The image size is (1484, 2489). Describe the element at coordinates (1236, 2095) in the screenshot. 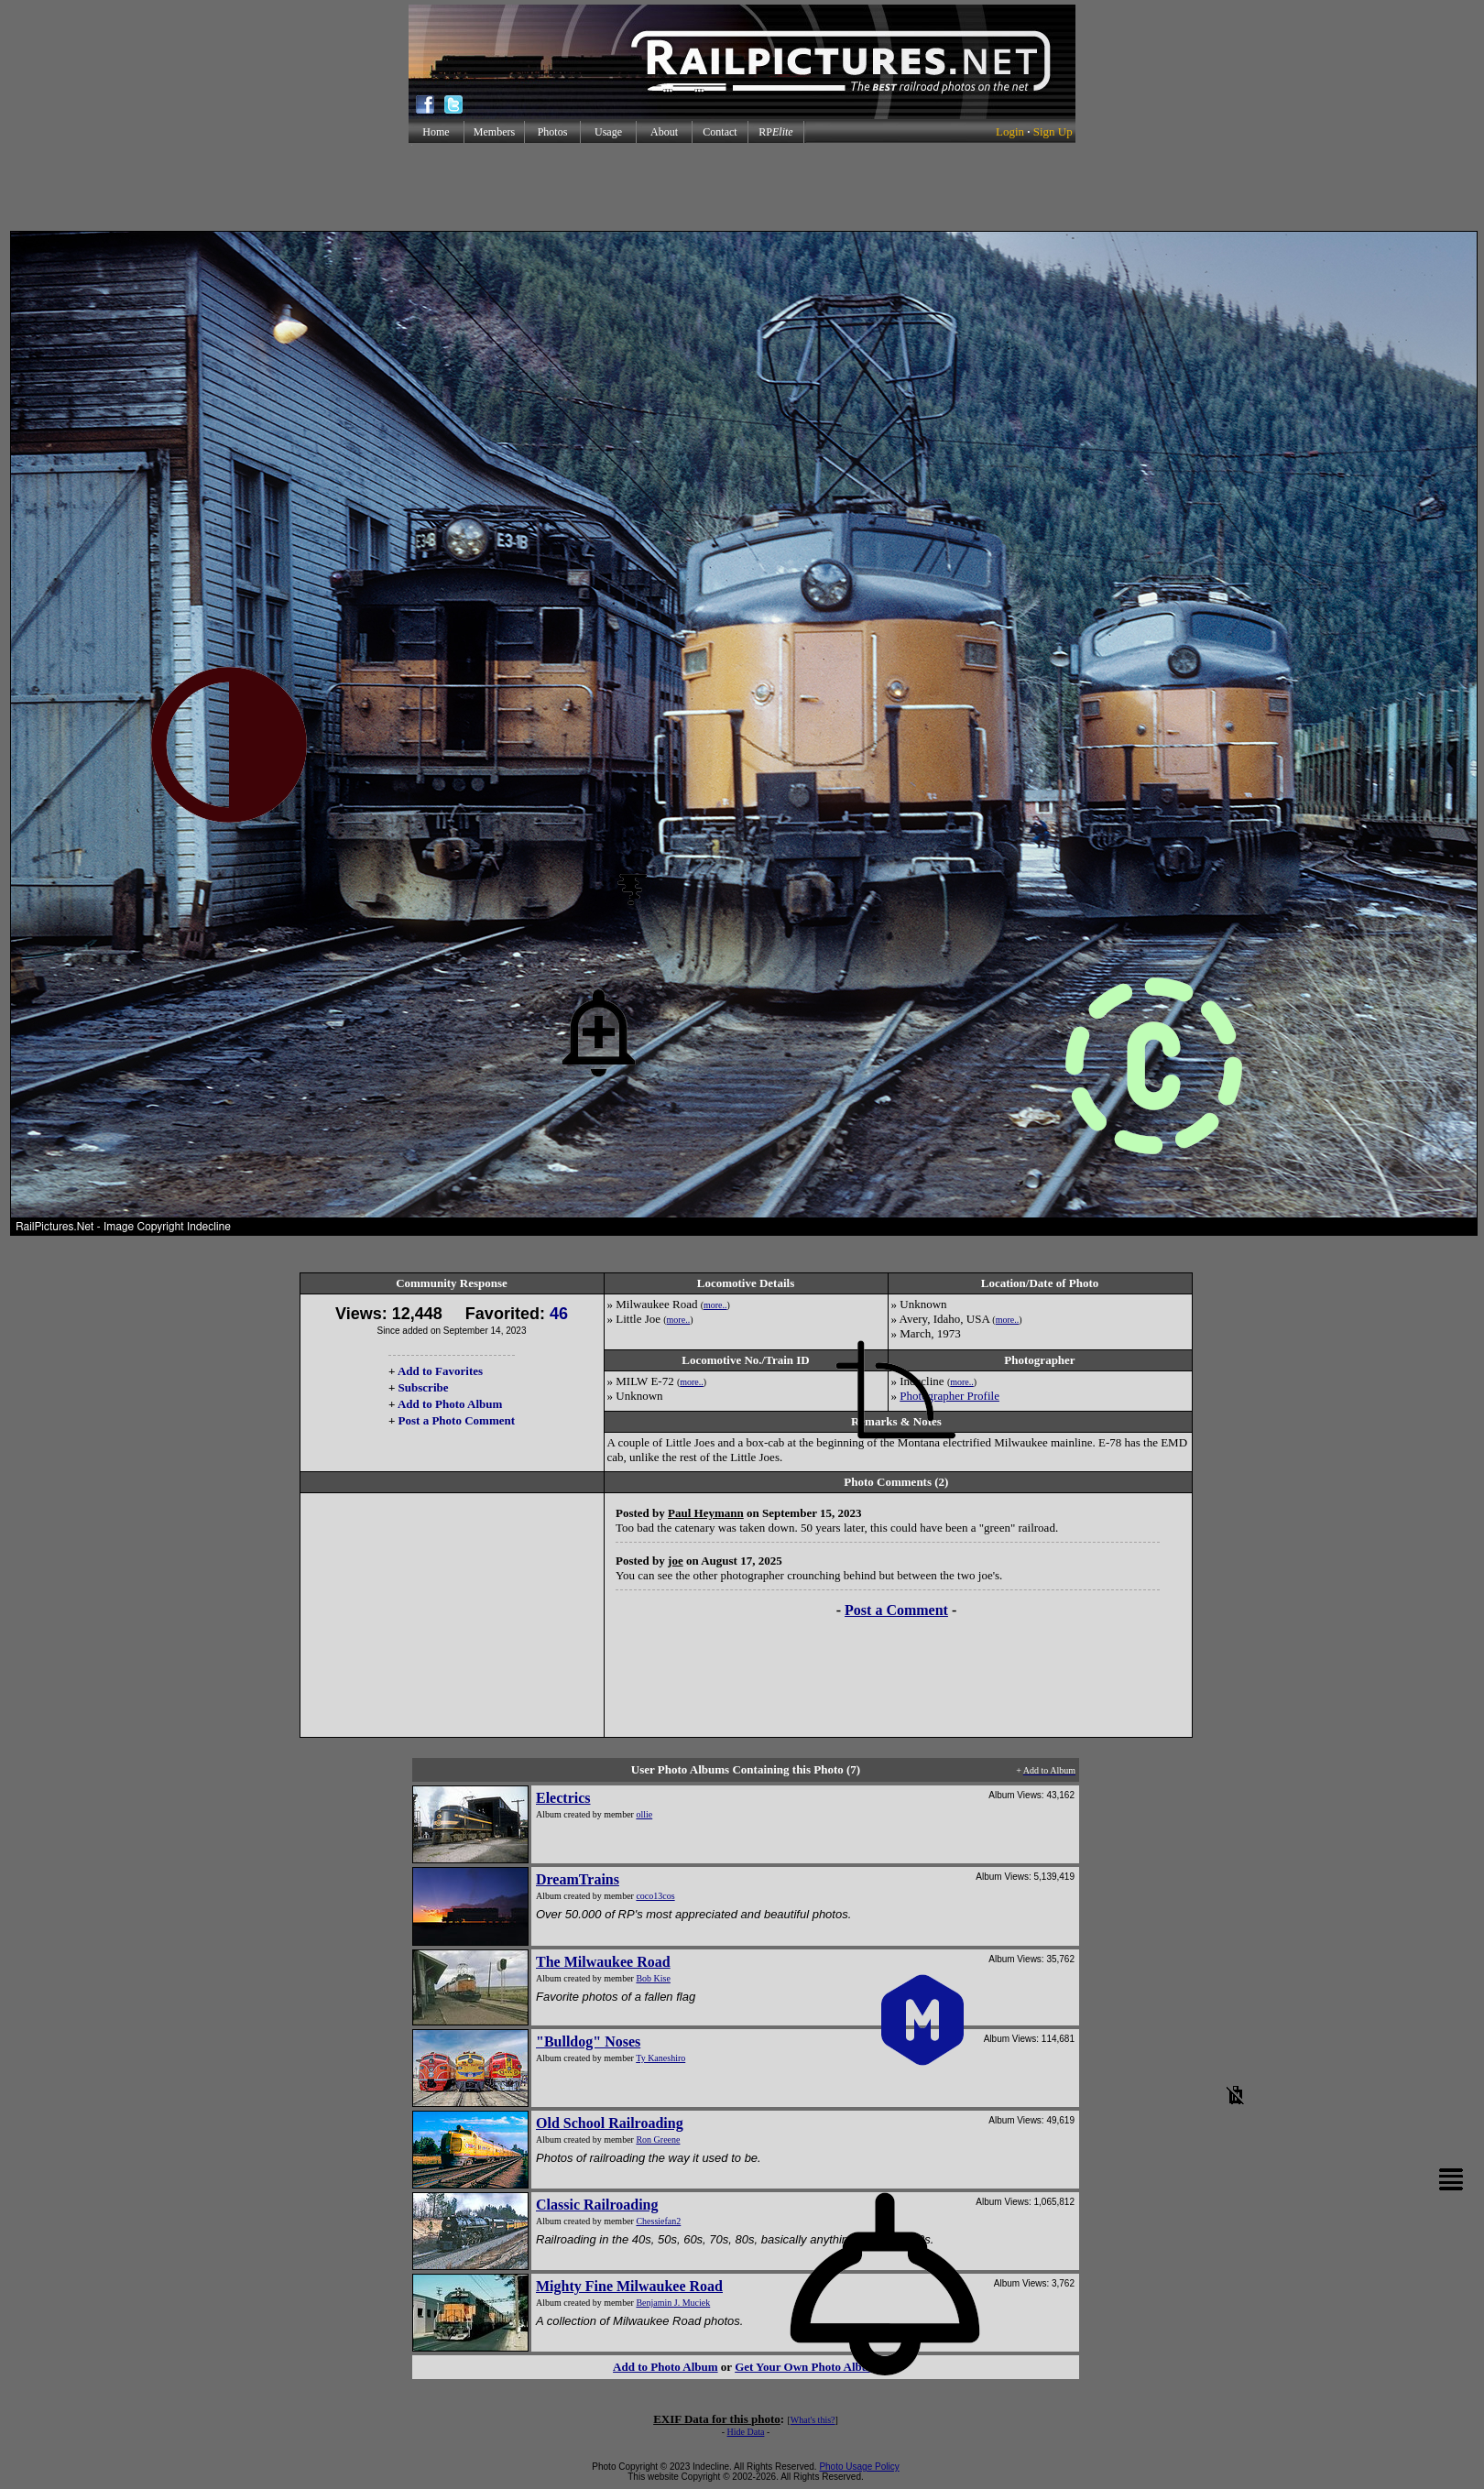

I see `no luggage allowed in this area` at that location.